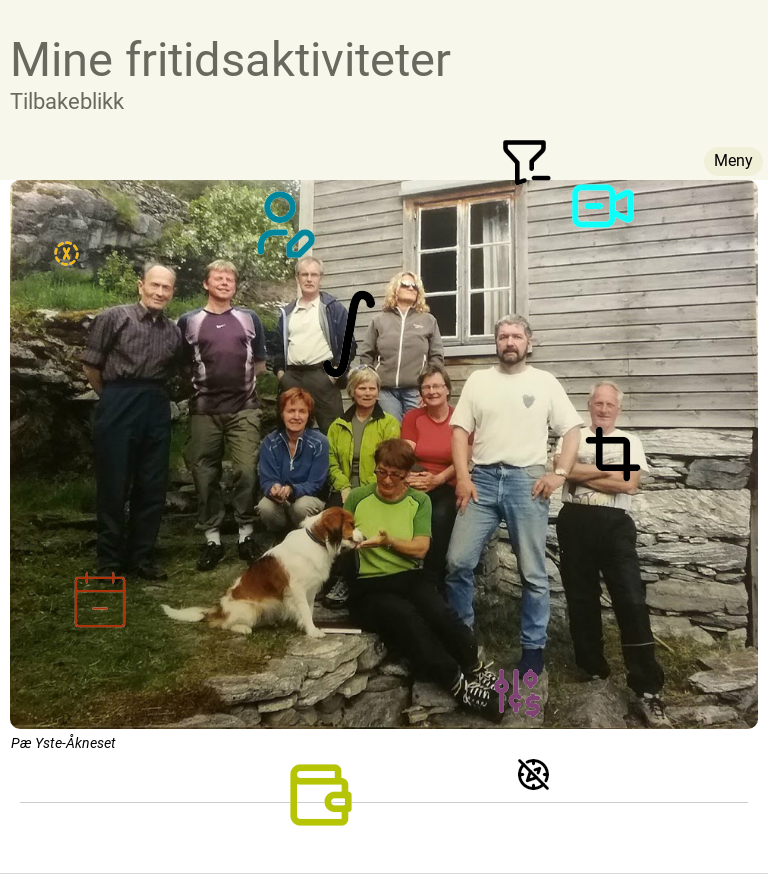  What do you see at coordinates (100, 602) in the screenshot?
I see `remove an event from your calendar` at bounding box center [100, 602].